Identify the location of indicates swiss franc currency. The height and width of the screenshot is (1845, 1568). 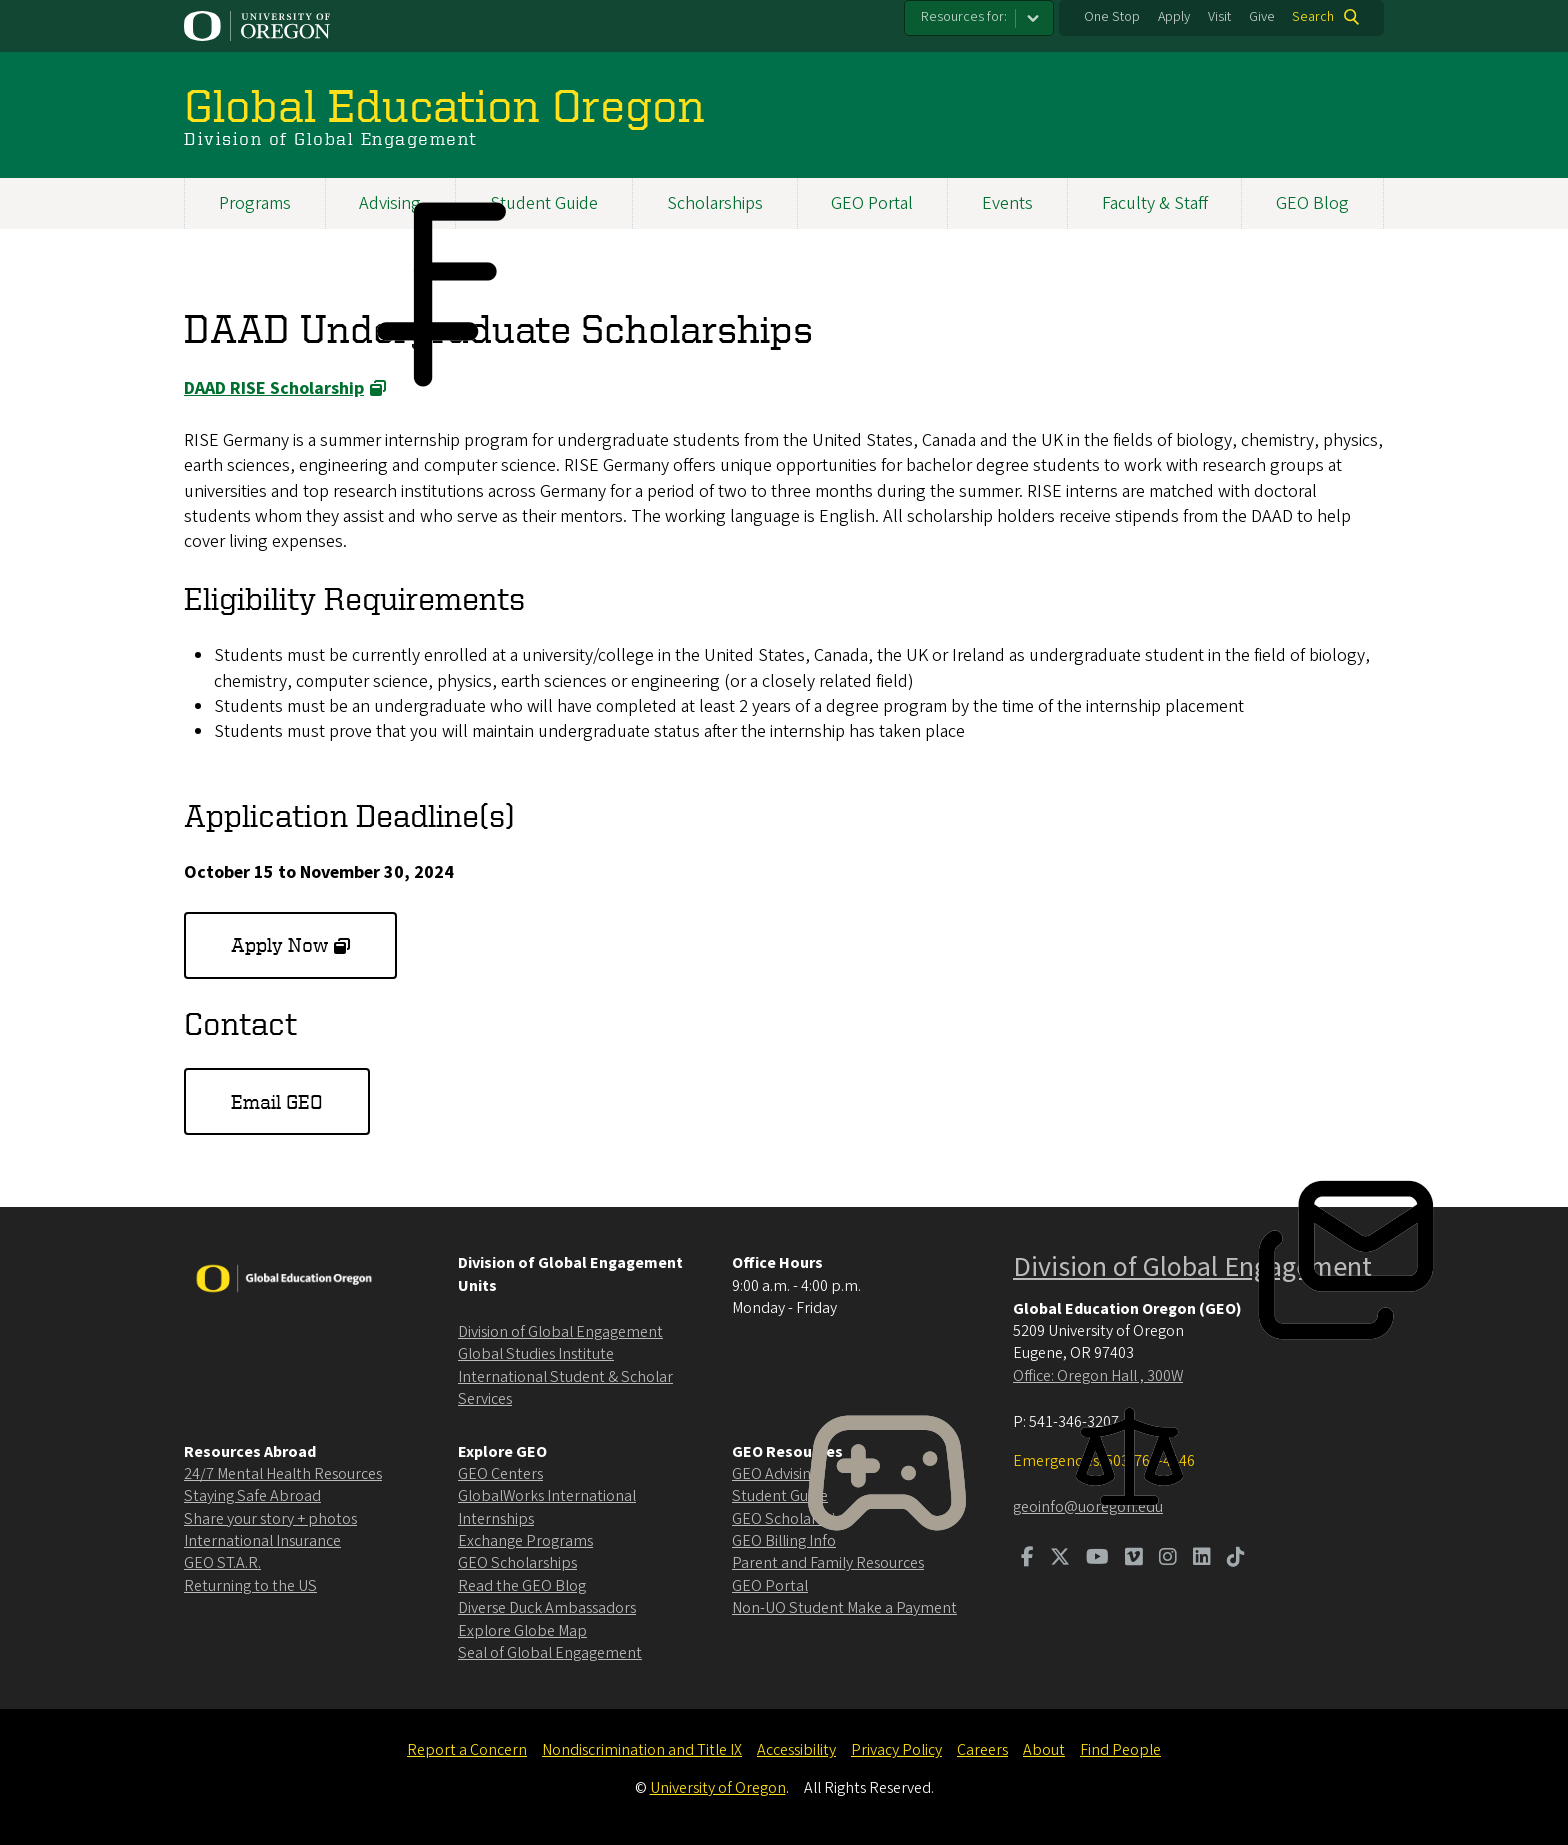
(441, 294).